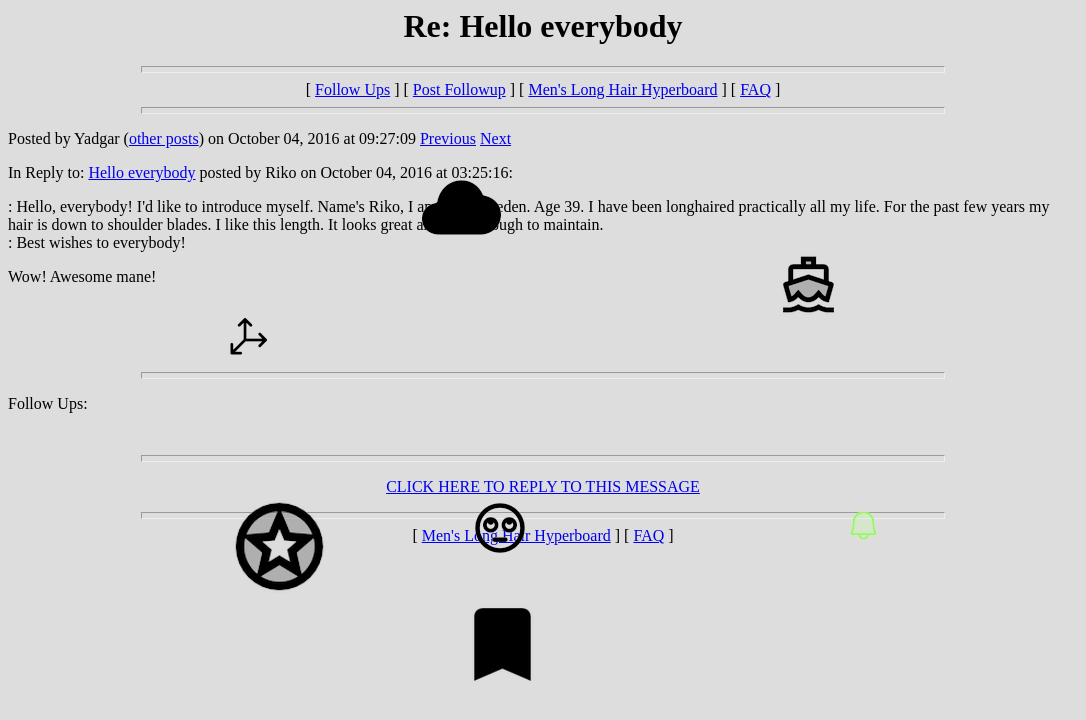 Image resolution: width=1086 pixels, height=720 pixels. Describe the element at coordinates (808, 284) in the screenshot. I see `get directions by ferry or boat` at that location.